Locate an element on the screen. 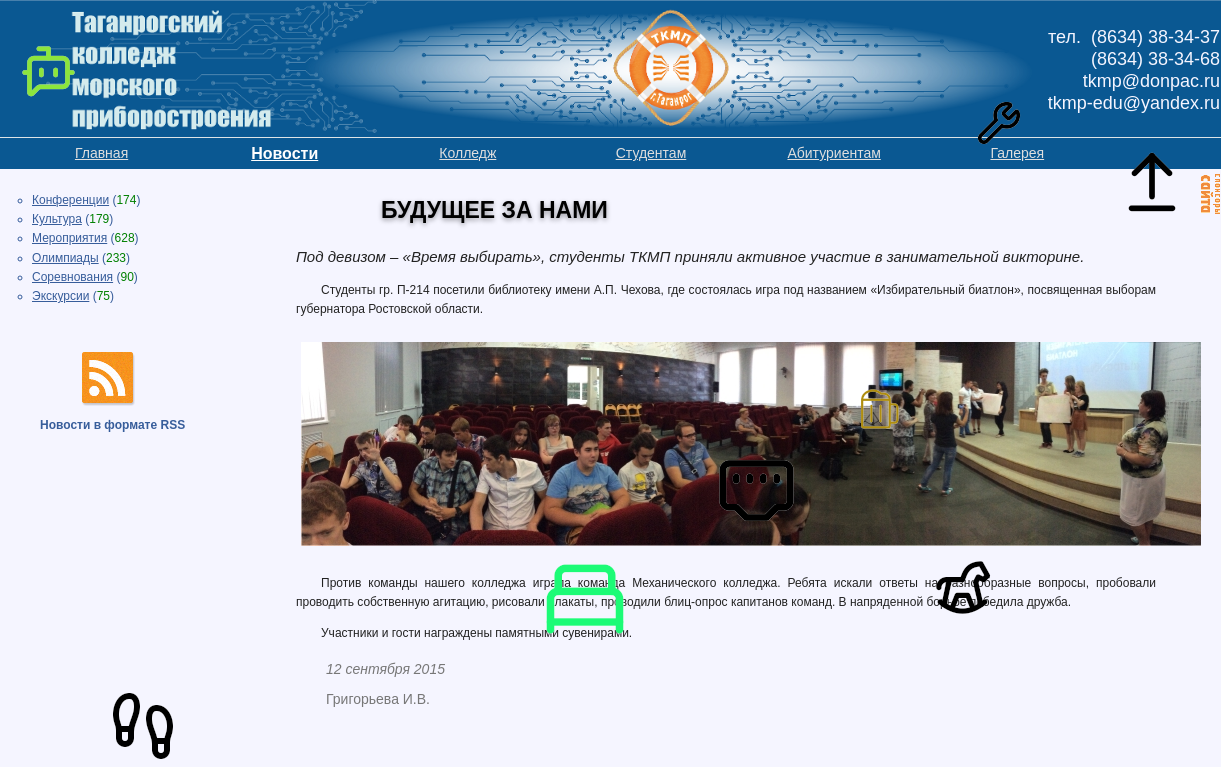  open chat with AI assistant is located at coordinates (48, 72).